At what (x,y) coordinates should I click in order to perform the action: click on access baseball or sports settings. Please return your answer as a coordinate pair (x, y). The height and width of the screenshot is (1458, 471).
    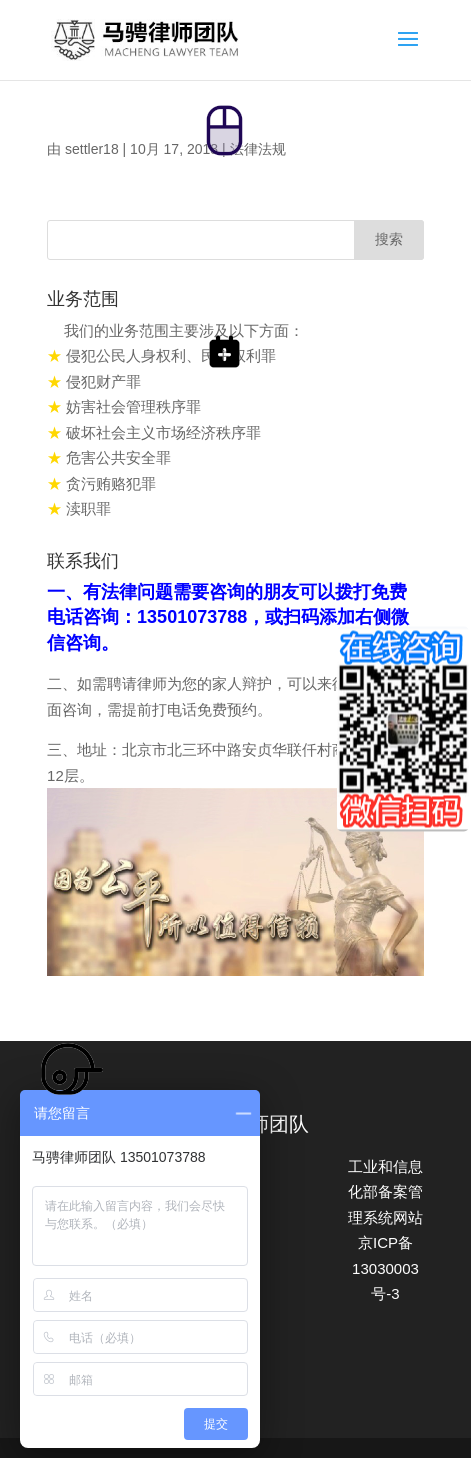
    Looking at the image, I should click on (70, 1070).